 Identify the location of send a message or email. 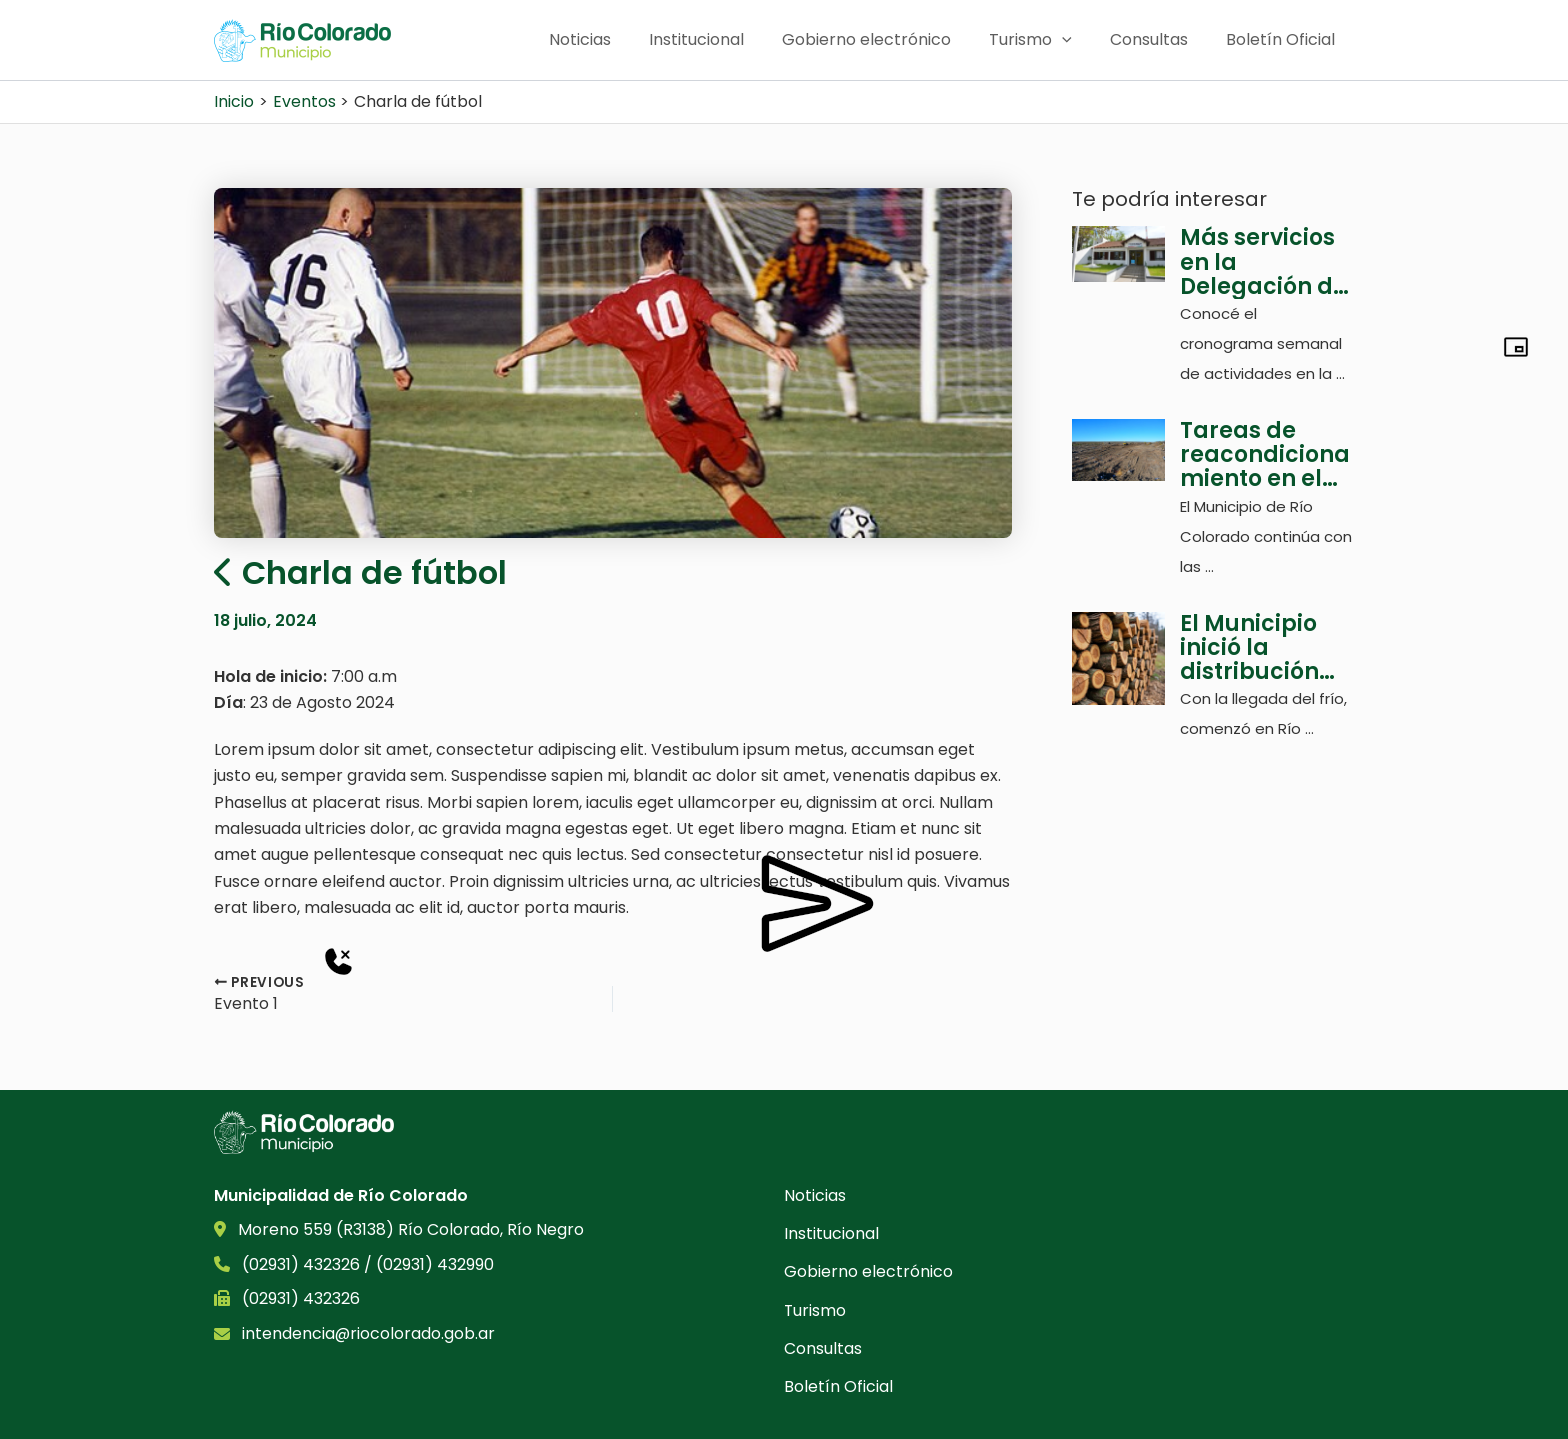
(817, 903).